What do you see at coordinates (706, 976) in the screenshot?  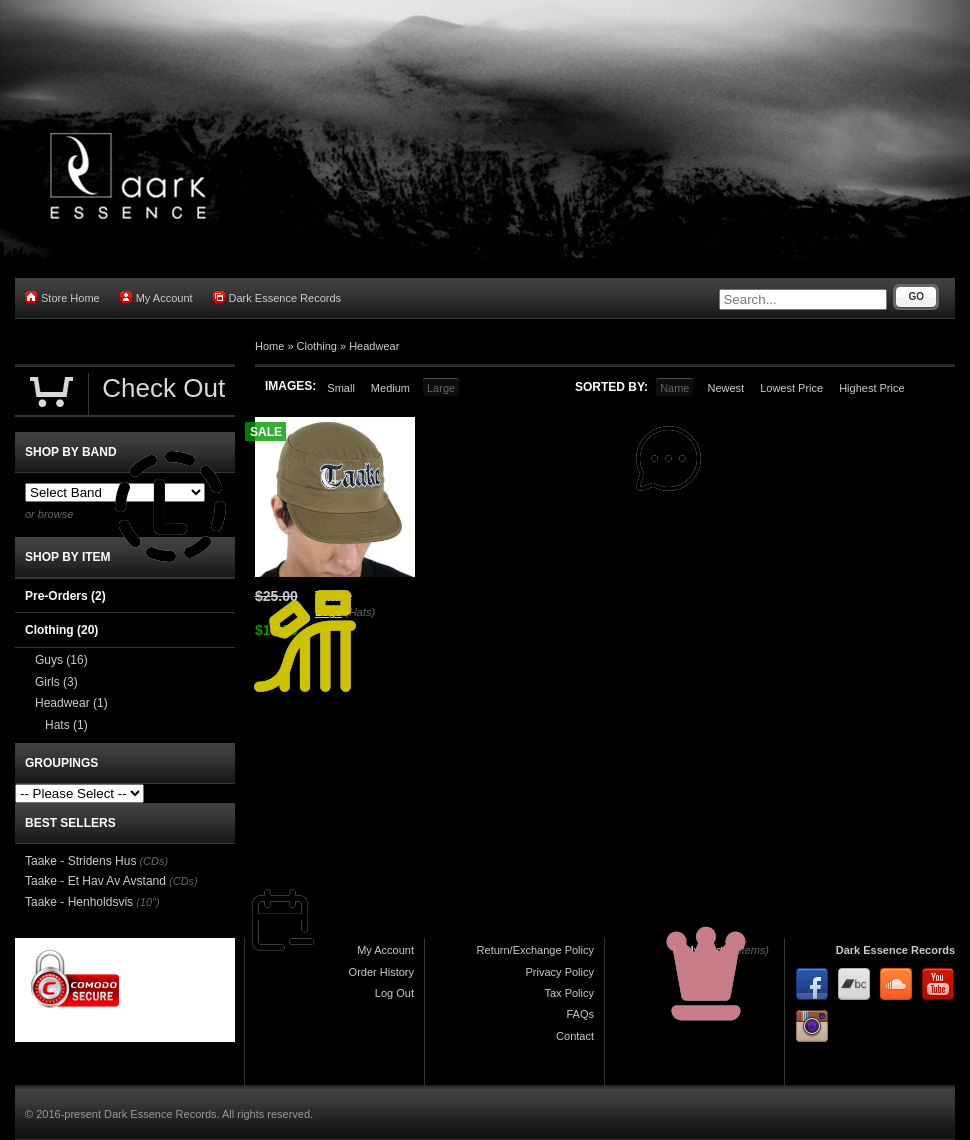 I see `select queen piece in chess game` at bounding box center [706, 976].